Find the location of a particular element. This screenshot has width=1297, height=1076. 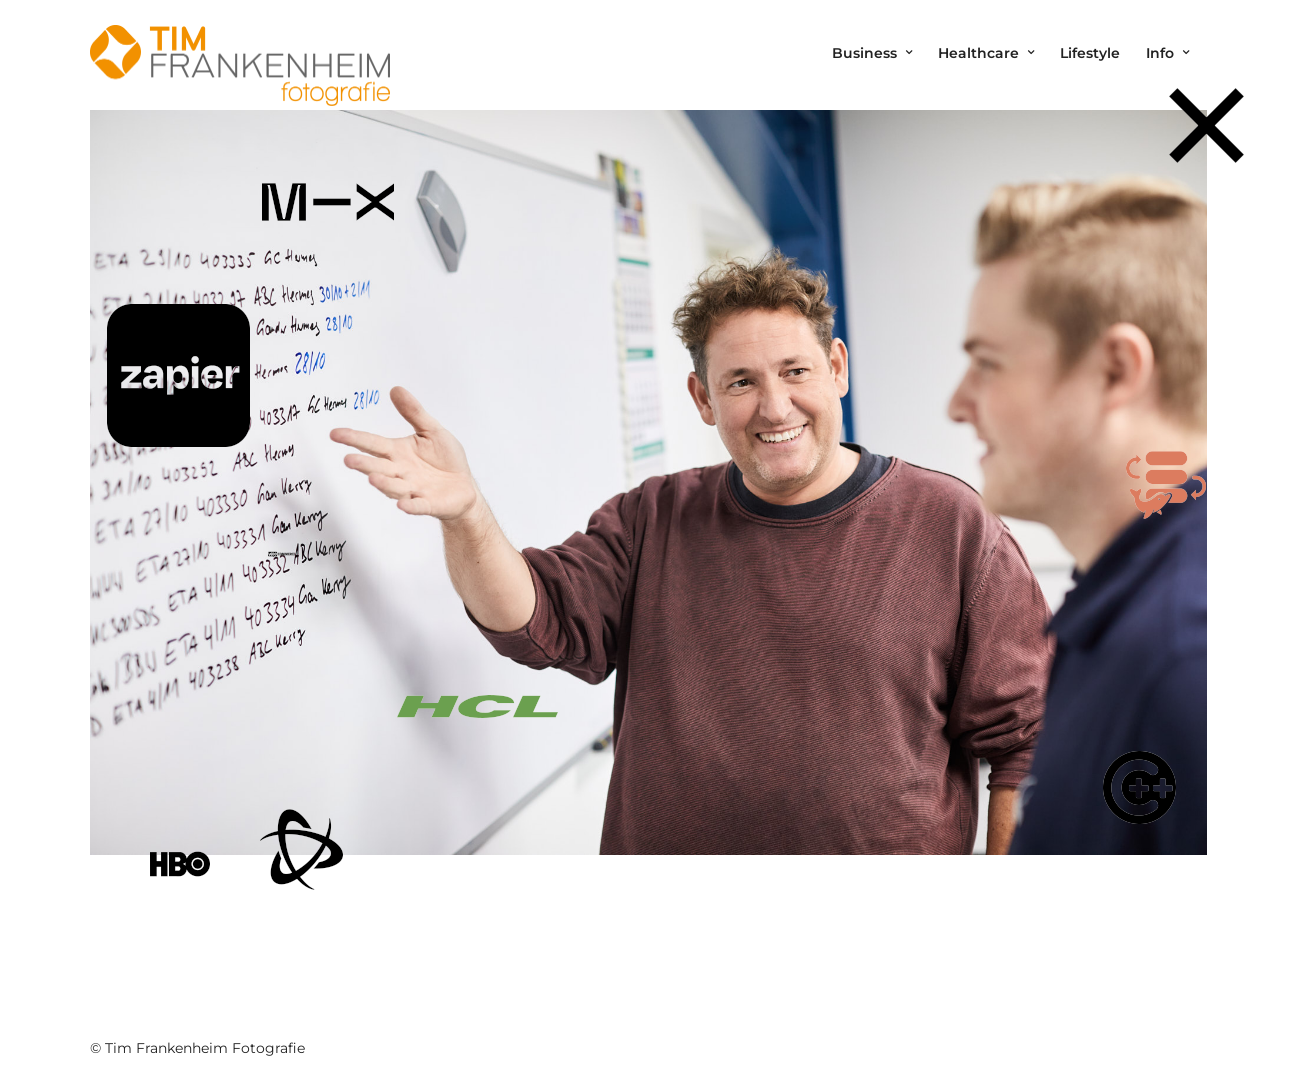

launch Battle.net gaming client is located at coordinates (301, 849).